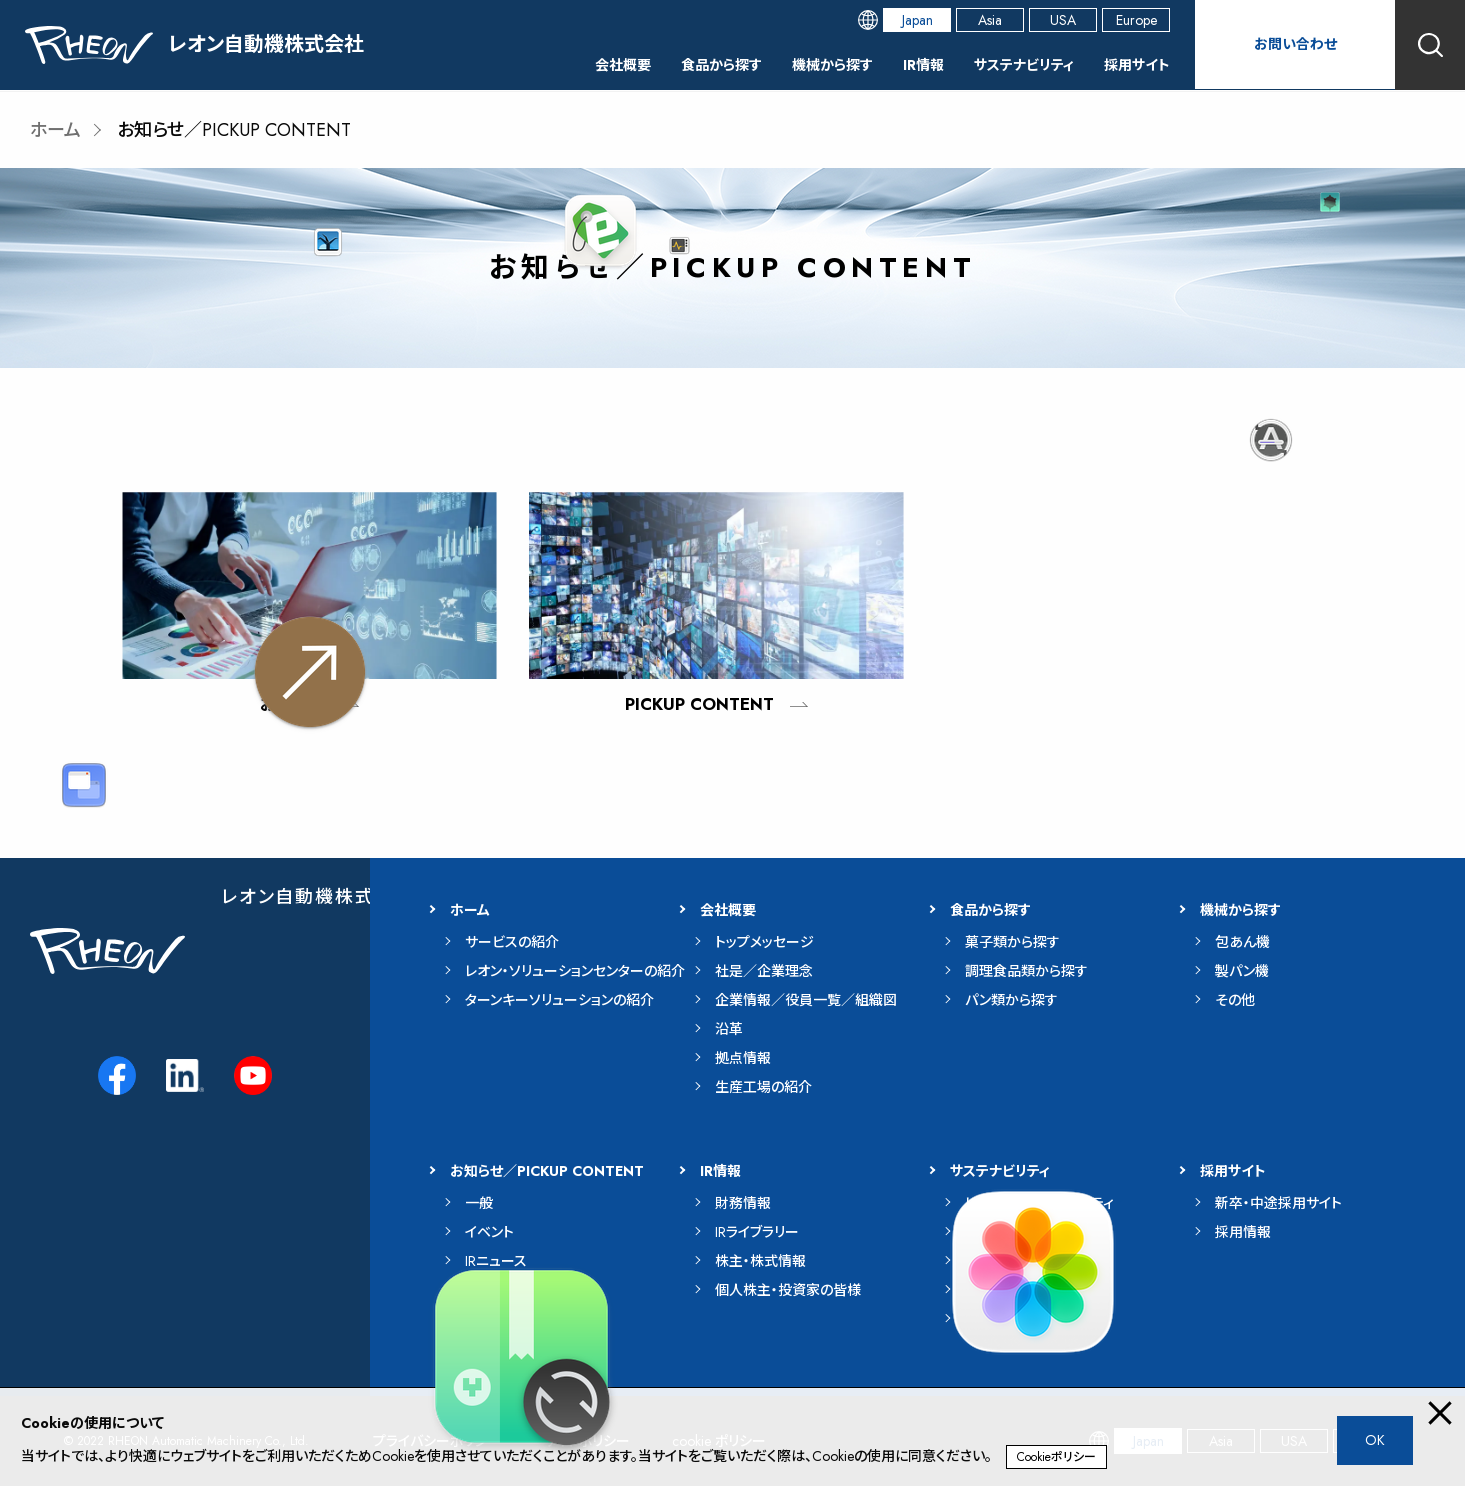  What do you see at coordinates (1330, 202) in the screenshot?
I see `launch the minesweeper game` at bounding box center [1330, 202].